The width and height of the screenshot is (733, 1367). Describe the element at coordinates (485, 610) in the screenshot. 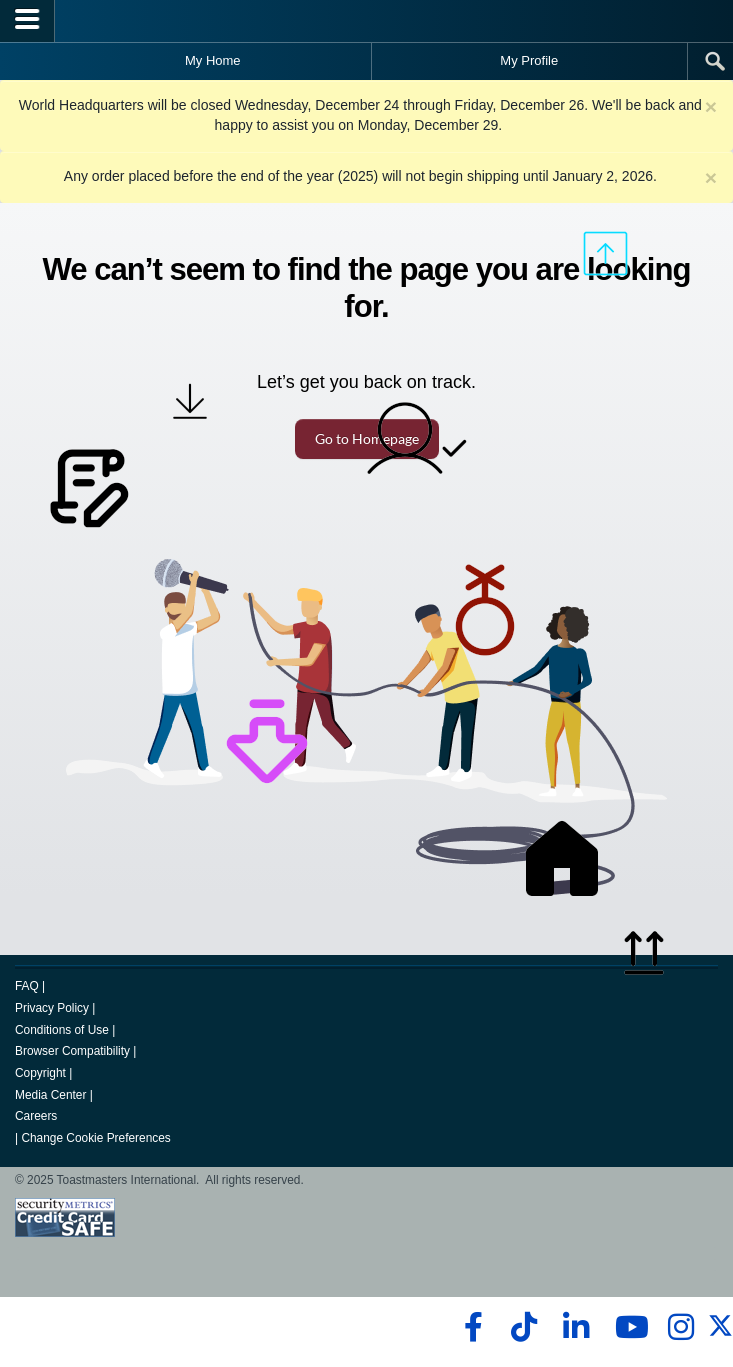

I see `indicates nonbinary gender identity option` at that location.